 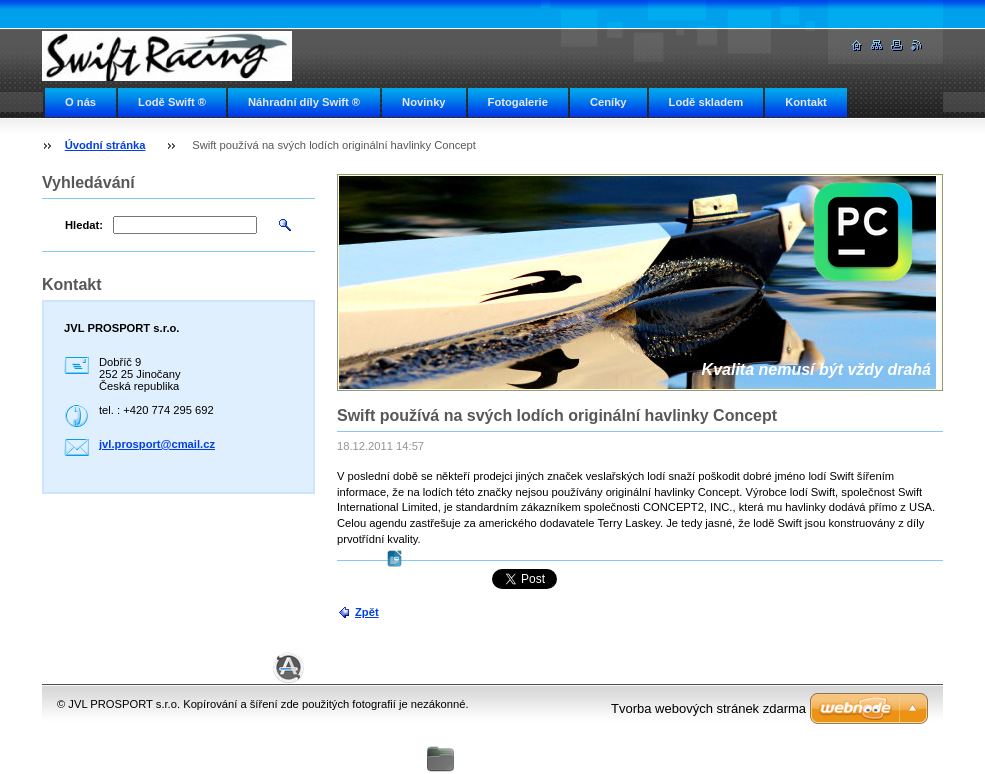 What do you see at coordinates (288, 667) in the screenshot?
I see `open the software update manager` at bounding box center [288, 667].